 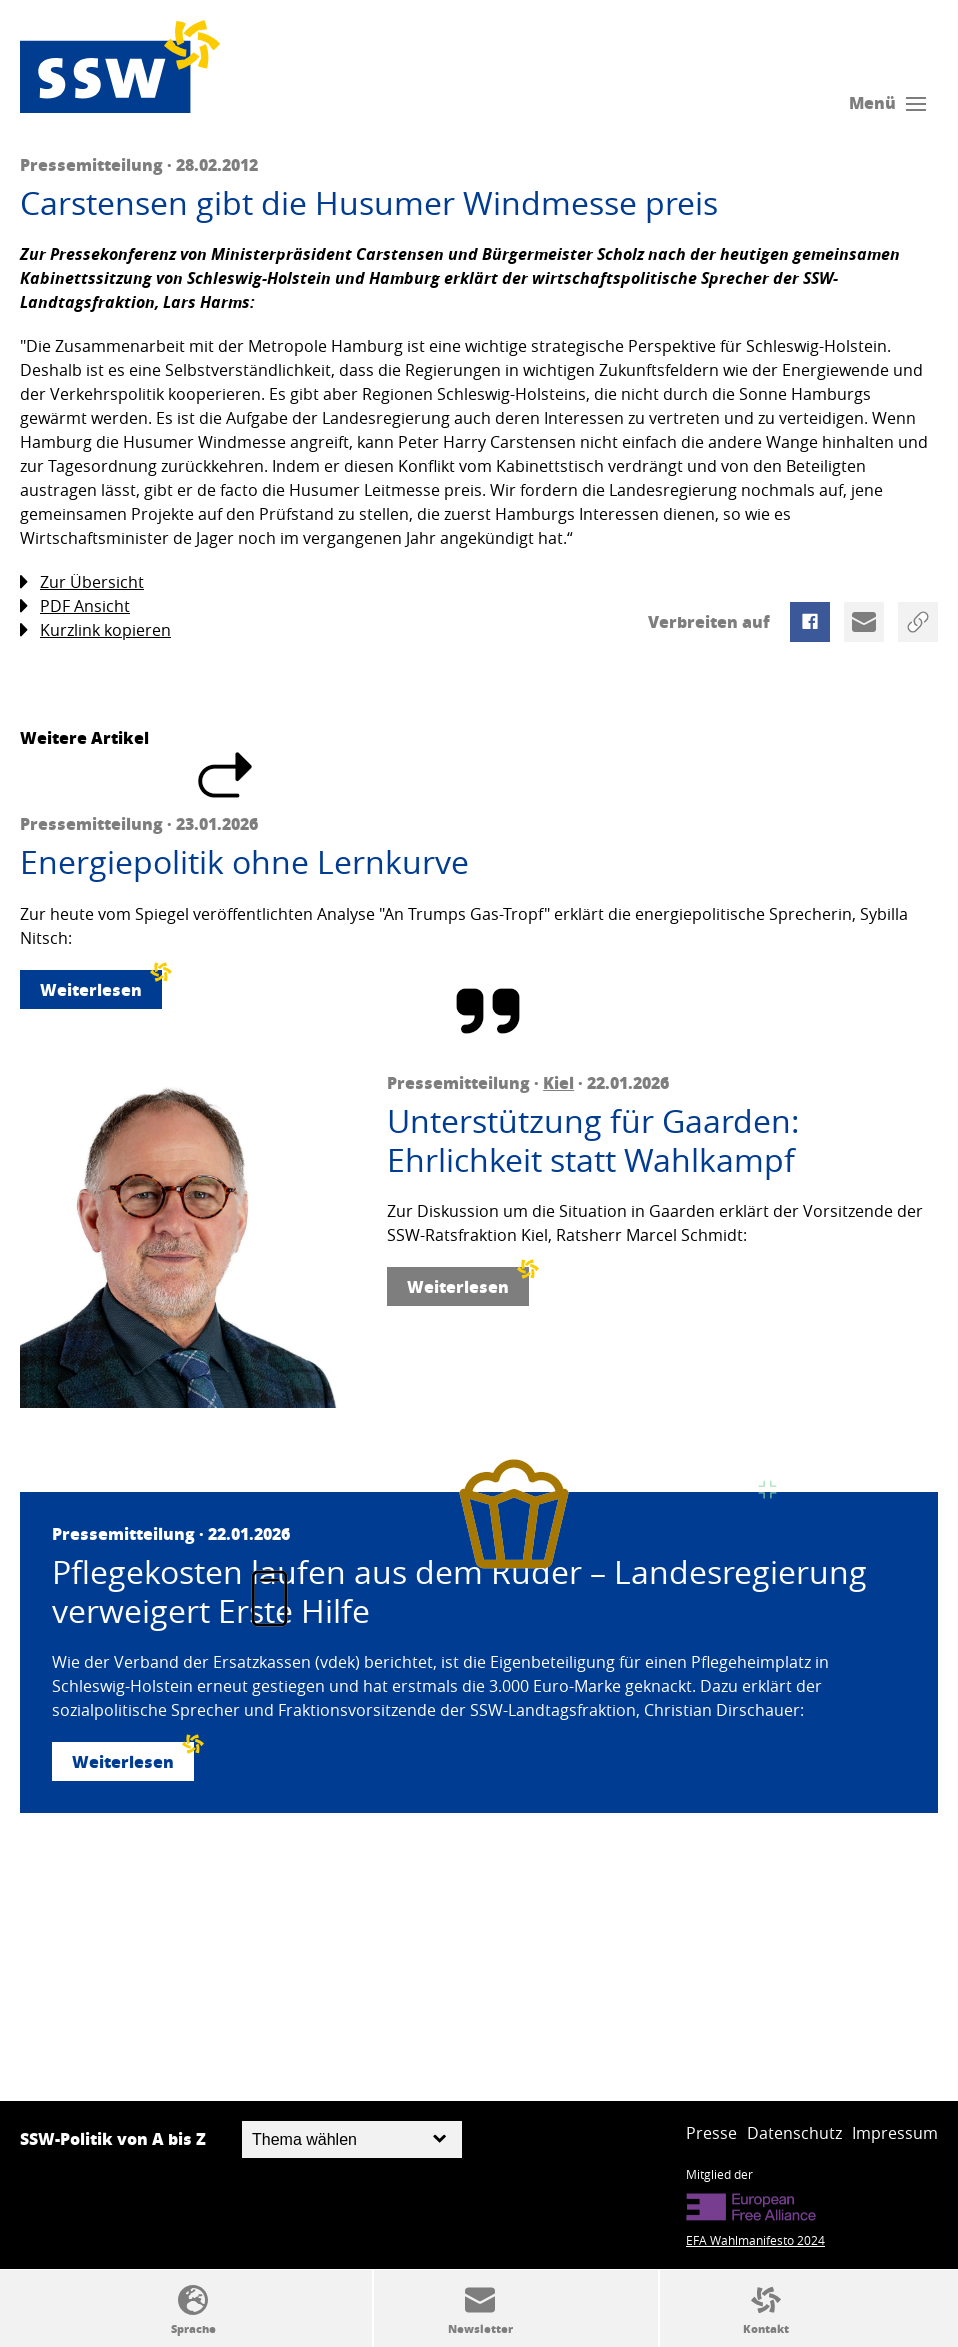 What do you see at coordinates (767, 1489) in the screenshot?
I see `exit fullscreen mode` at bounding box center [767, 1489].